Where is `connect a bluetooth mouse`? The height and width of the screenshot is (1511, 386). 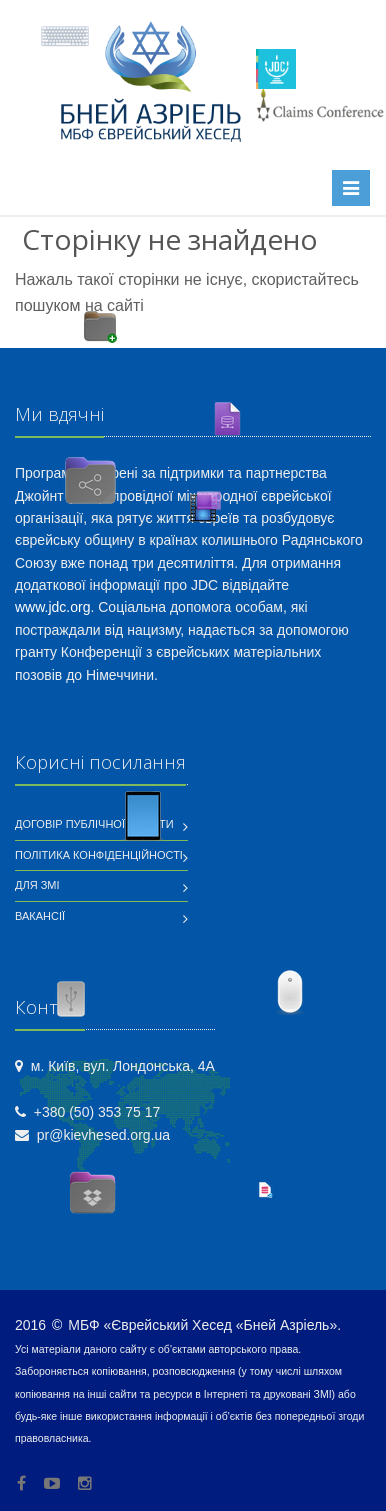
connect a bluetooth mouse is located at coordinates (290, 993).